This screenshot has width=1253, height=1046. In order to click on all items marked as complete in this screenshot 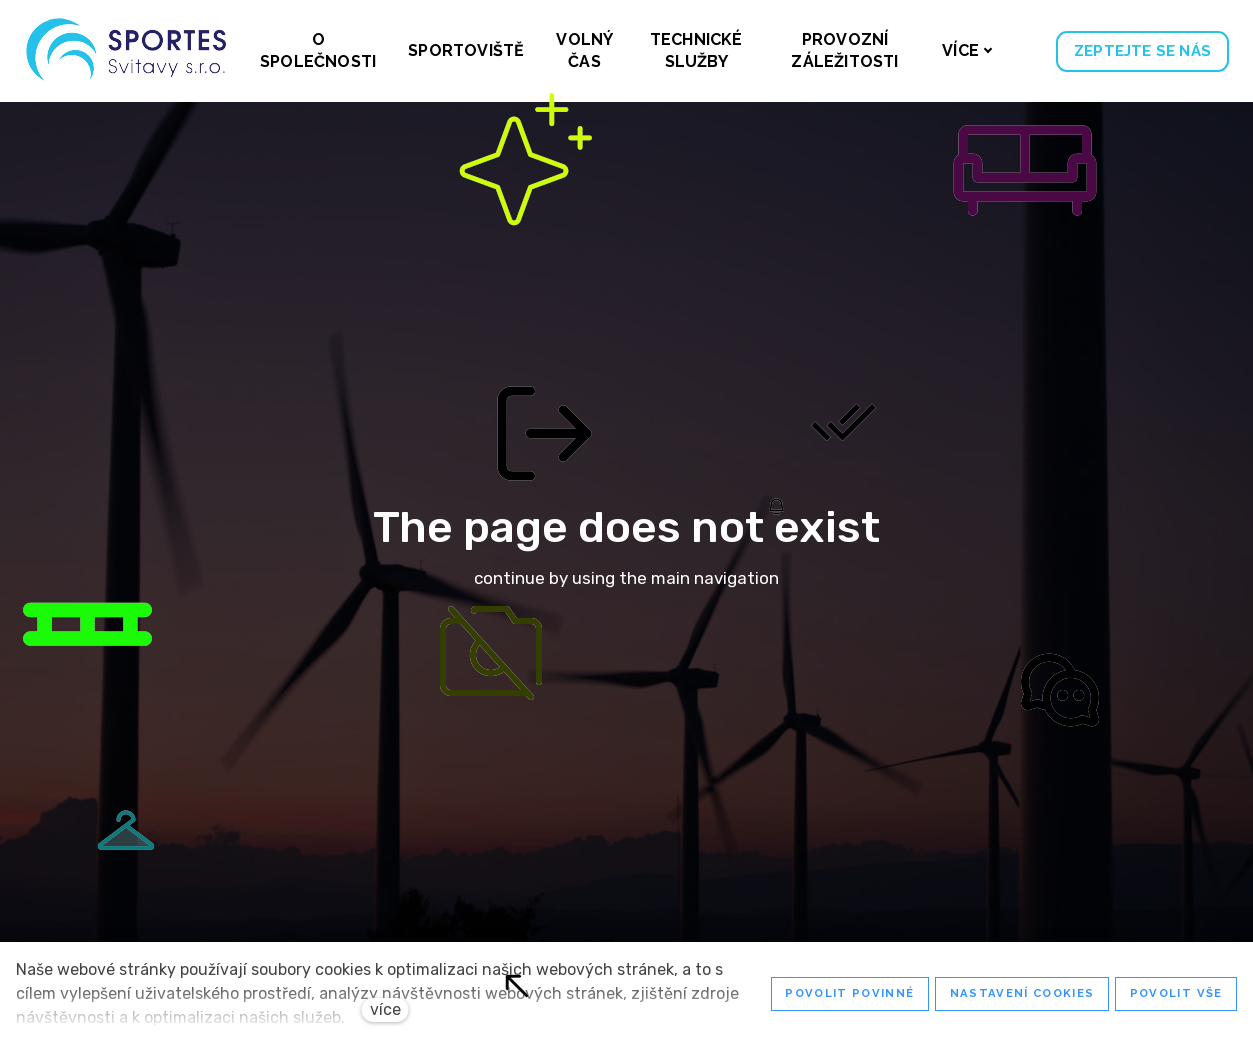, I will do `click(843, 421)`.